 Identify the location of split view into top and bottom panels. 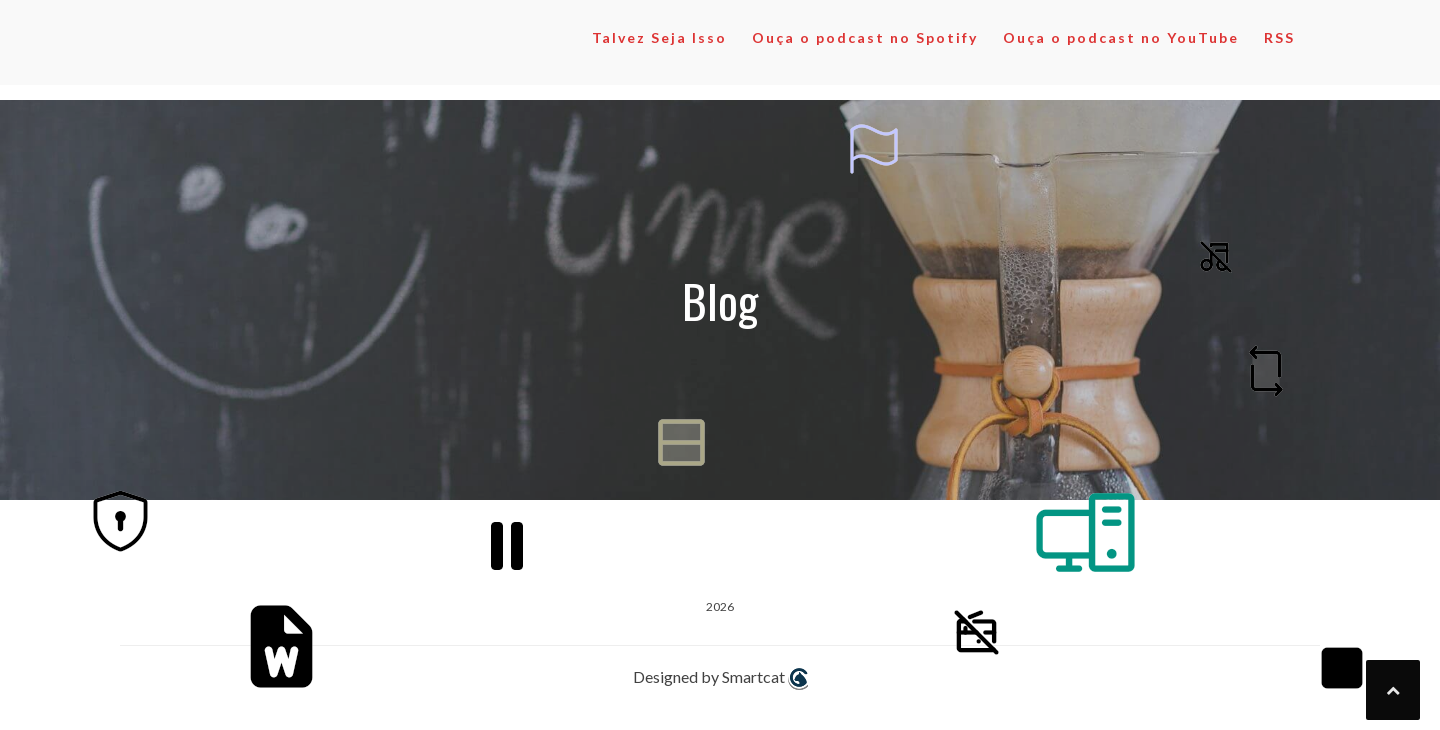
(681, 442).